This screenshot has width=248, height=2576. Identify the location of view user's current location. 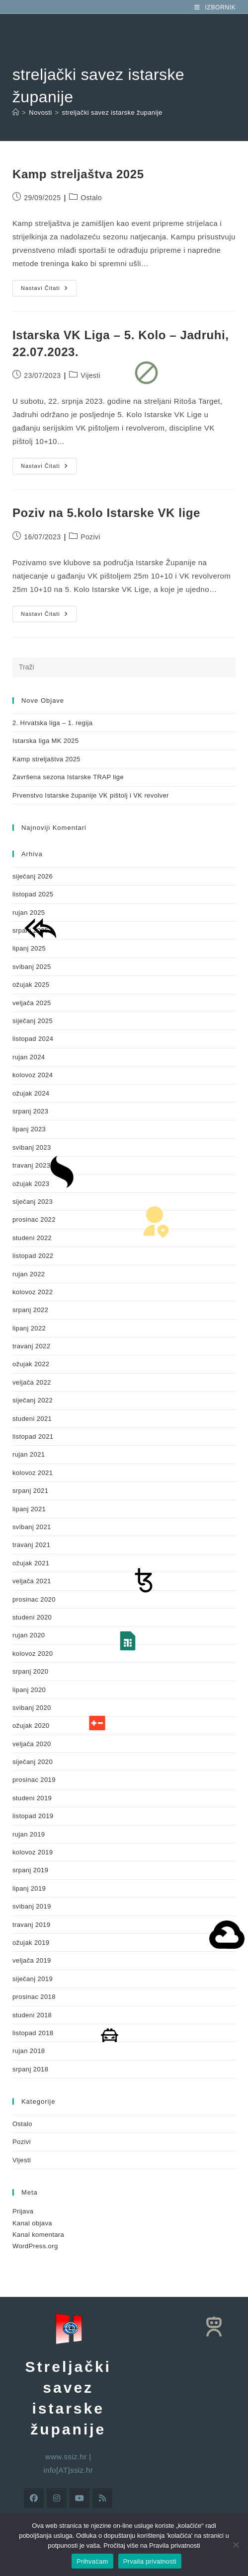
(155, 1222).